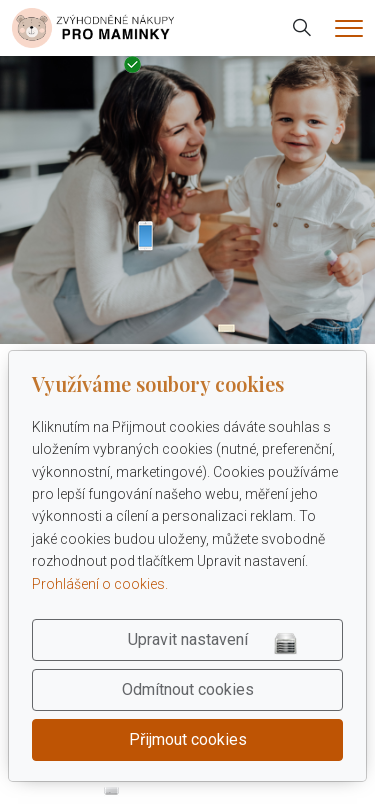 This screenshot has height=806, width=375. I want to click on indicates keyboard with yellow backlighting enabled, so click(226, 328).